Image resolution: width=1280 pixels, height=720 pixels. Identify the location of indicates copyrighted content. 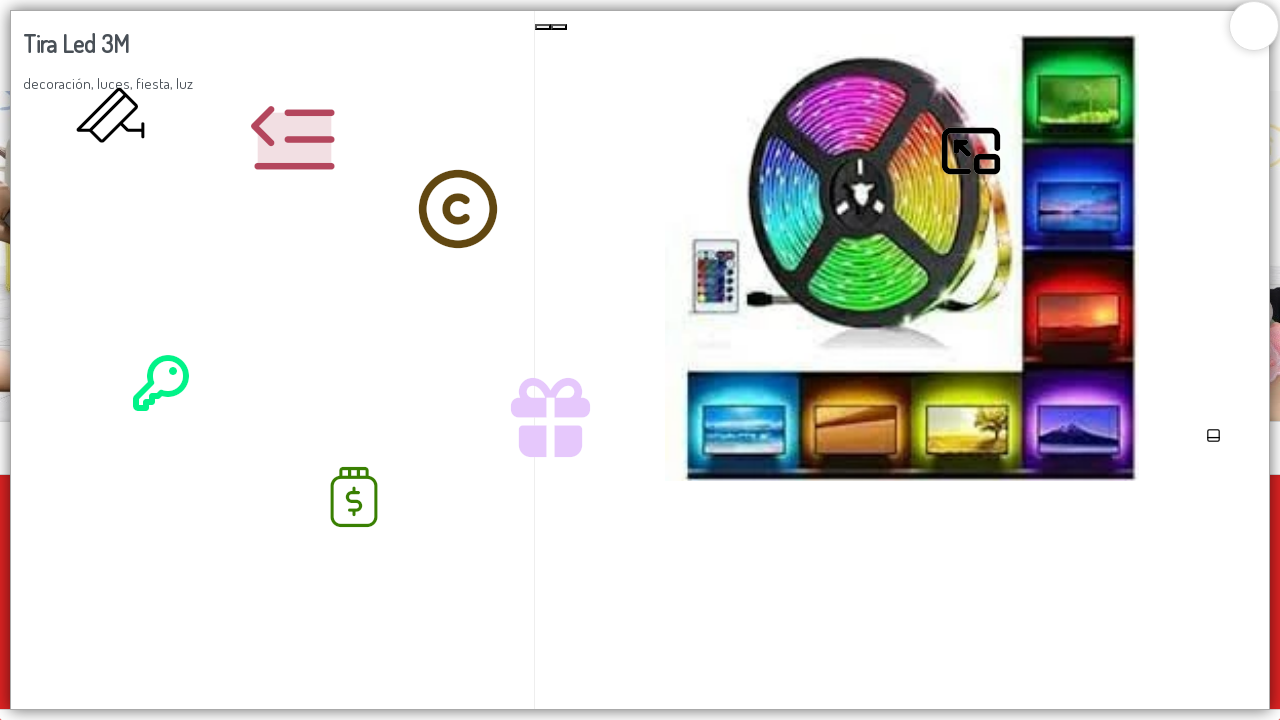
(458, 209).